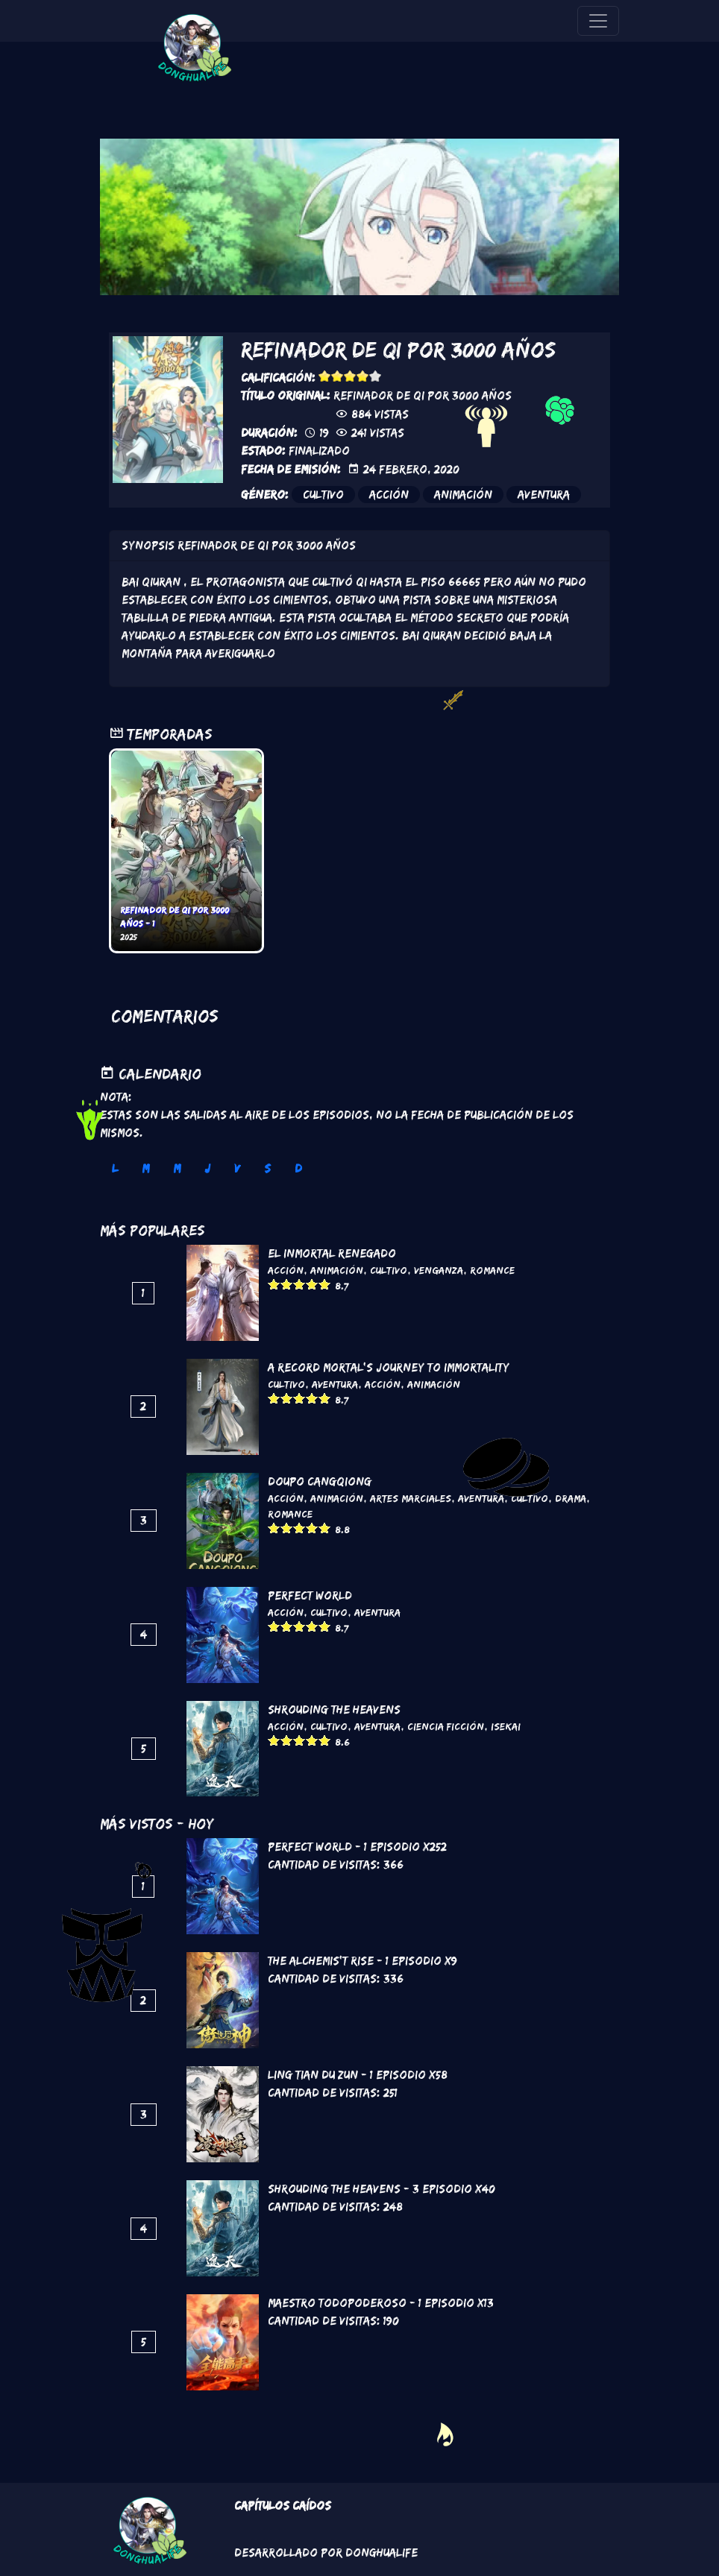 Image resolution: width=719 pixels, height=2576 pixels. Describe the element at coordinates (559, 410) in the screenshot. I see `indicates an organic or biological enemy type` at that location.